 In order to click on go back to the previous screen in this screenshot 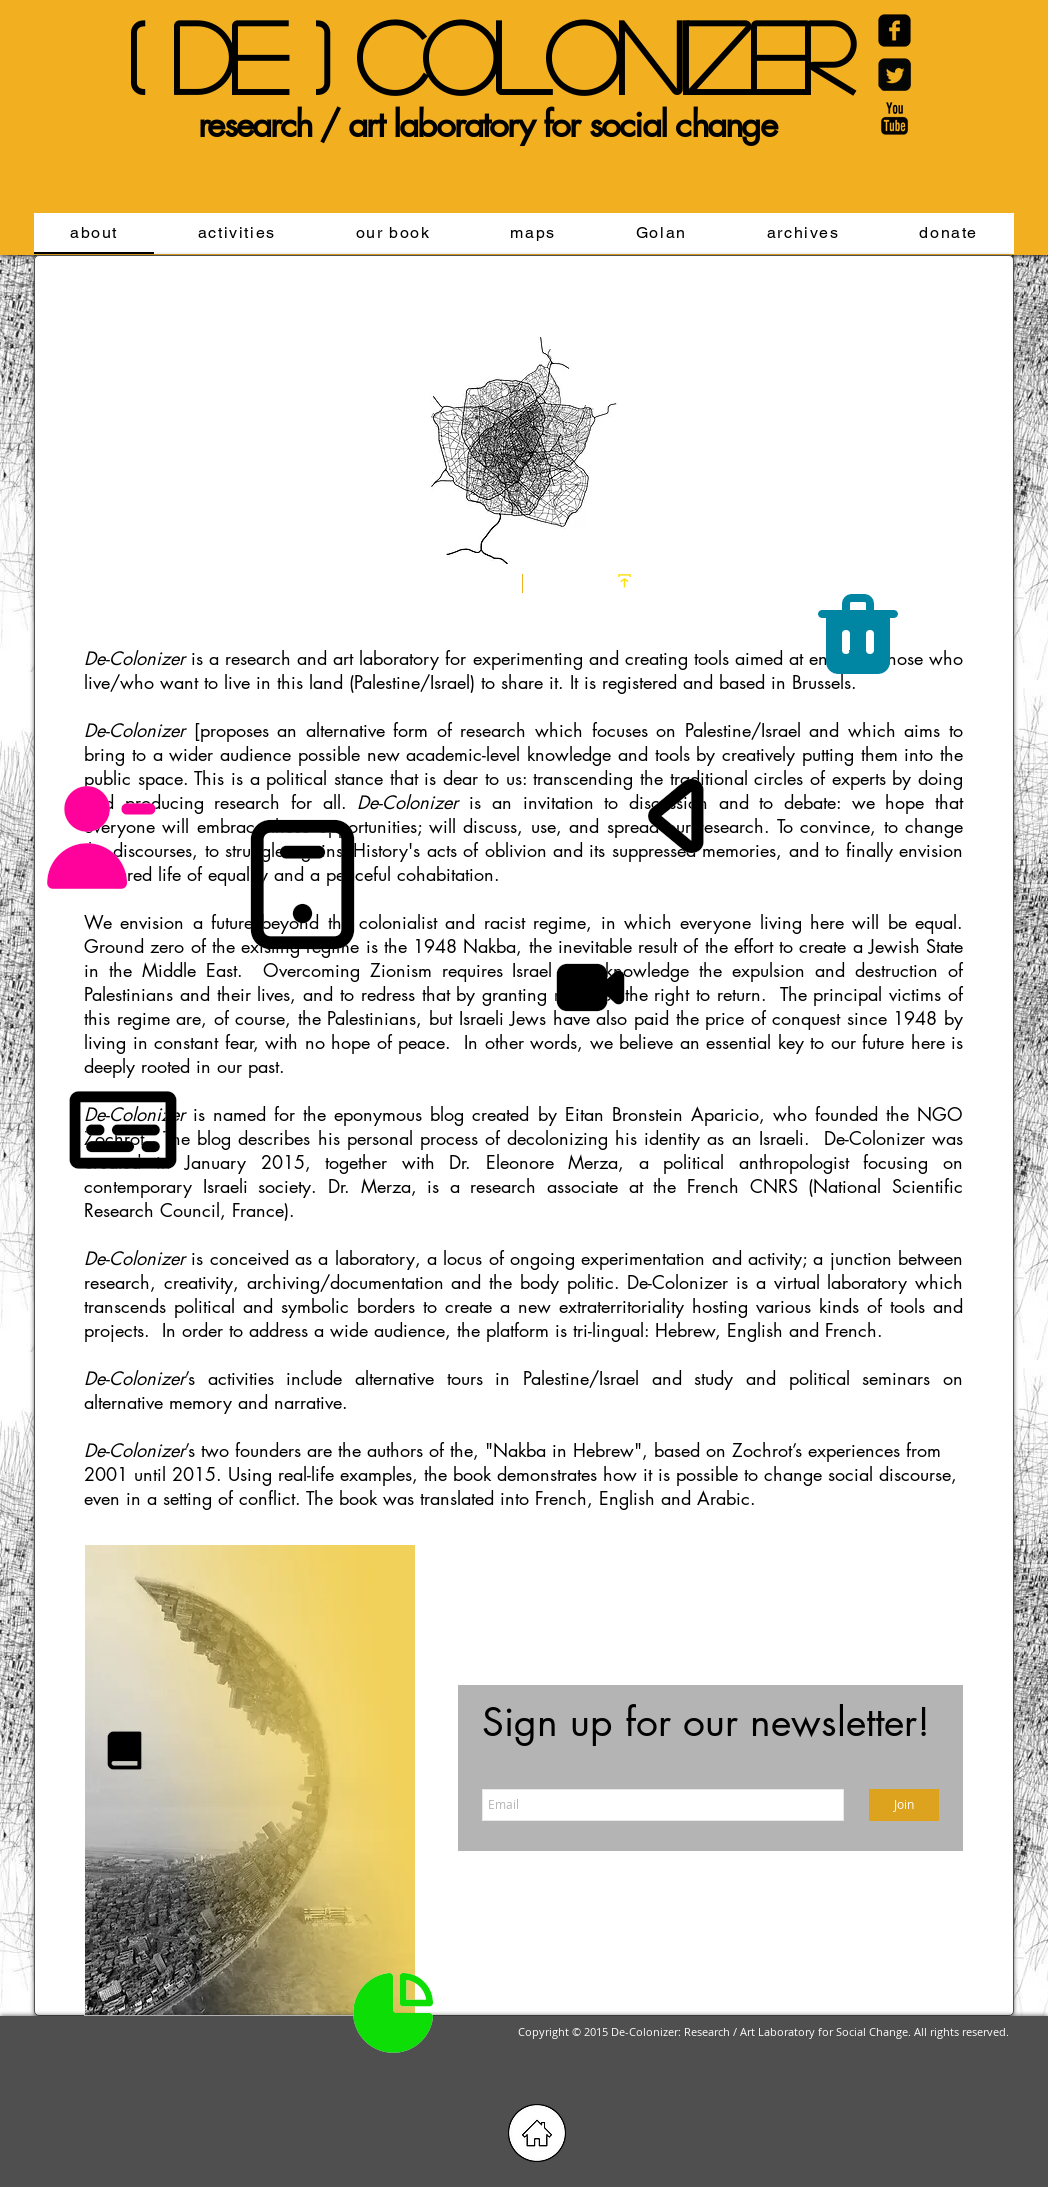, I will do `click(682, 816)`.